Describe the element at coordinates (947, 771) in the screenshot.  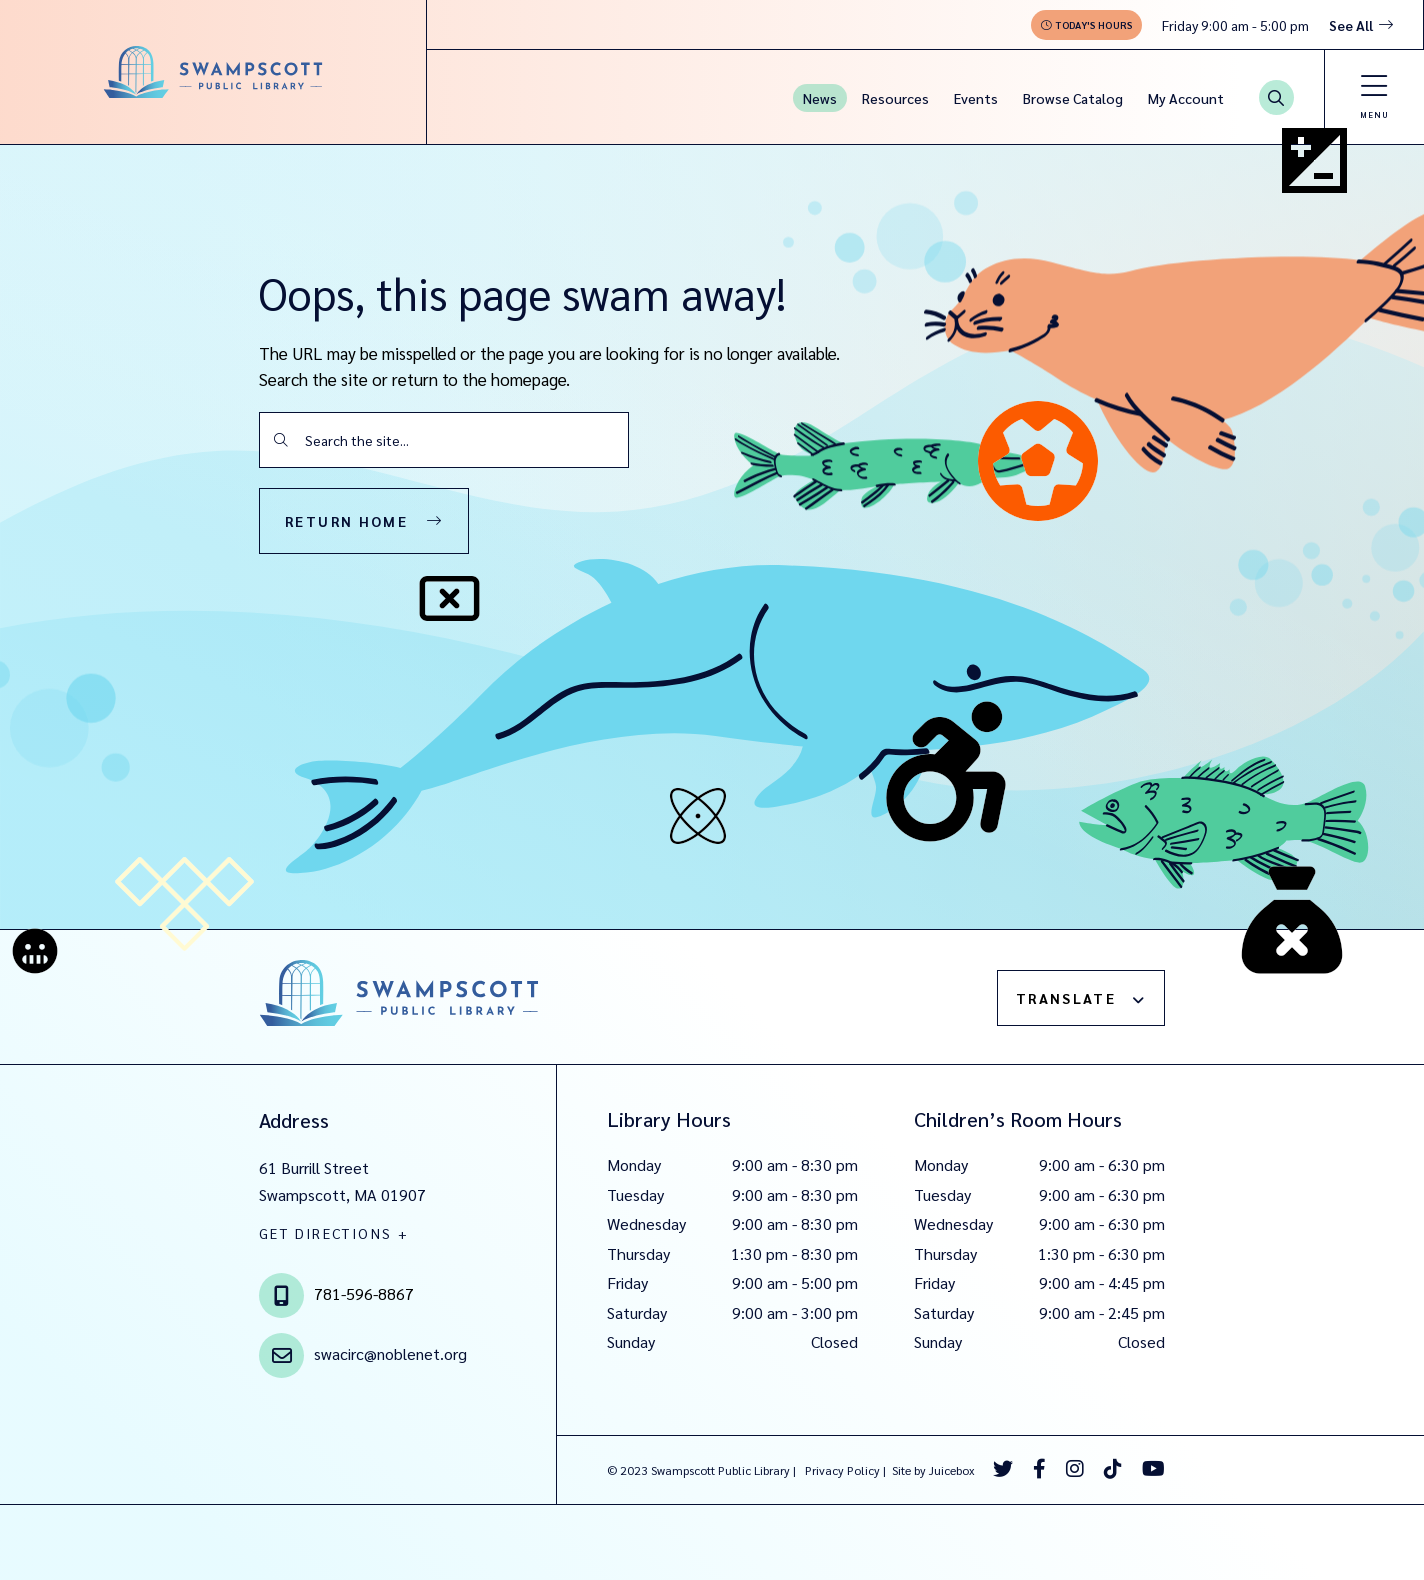
I see `indicates wheelchair accessibility` at that location.